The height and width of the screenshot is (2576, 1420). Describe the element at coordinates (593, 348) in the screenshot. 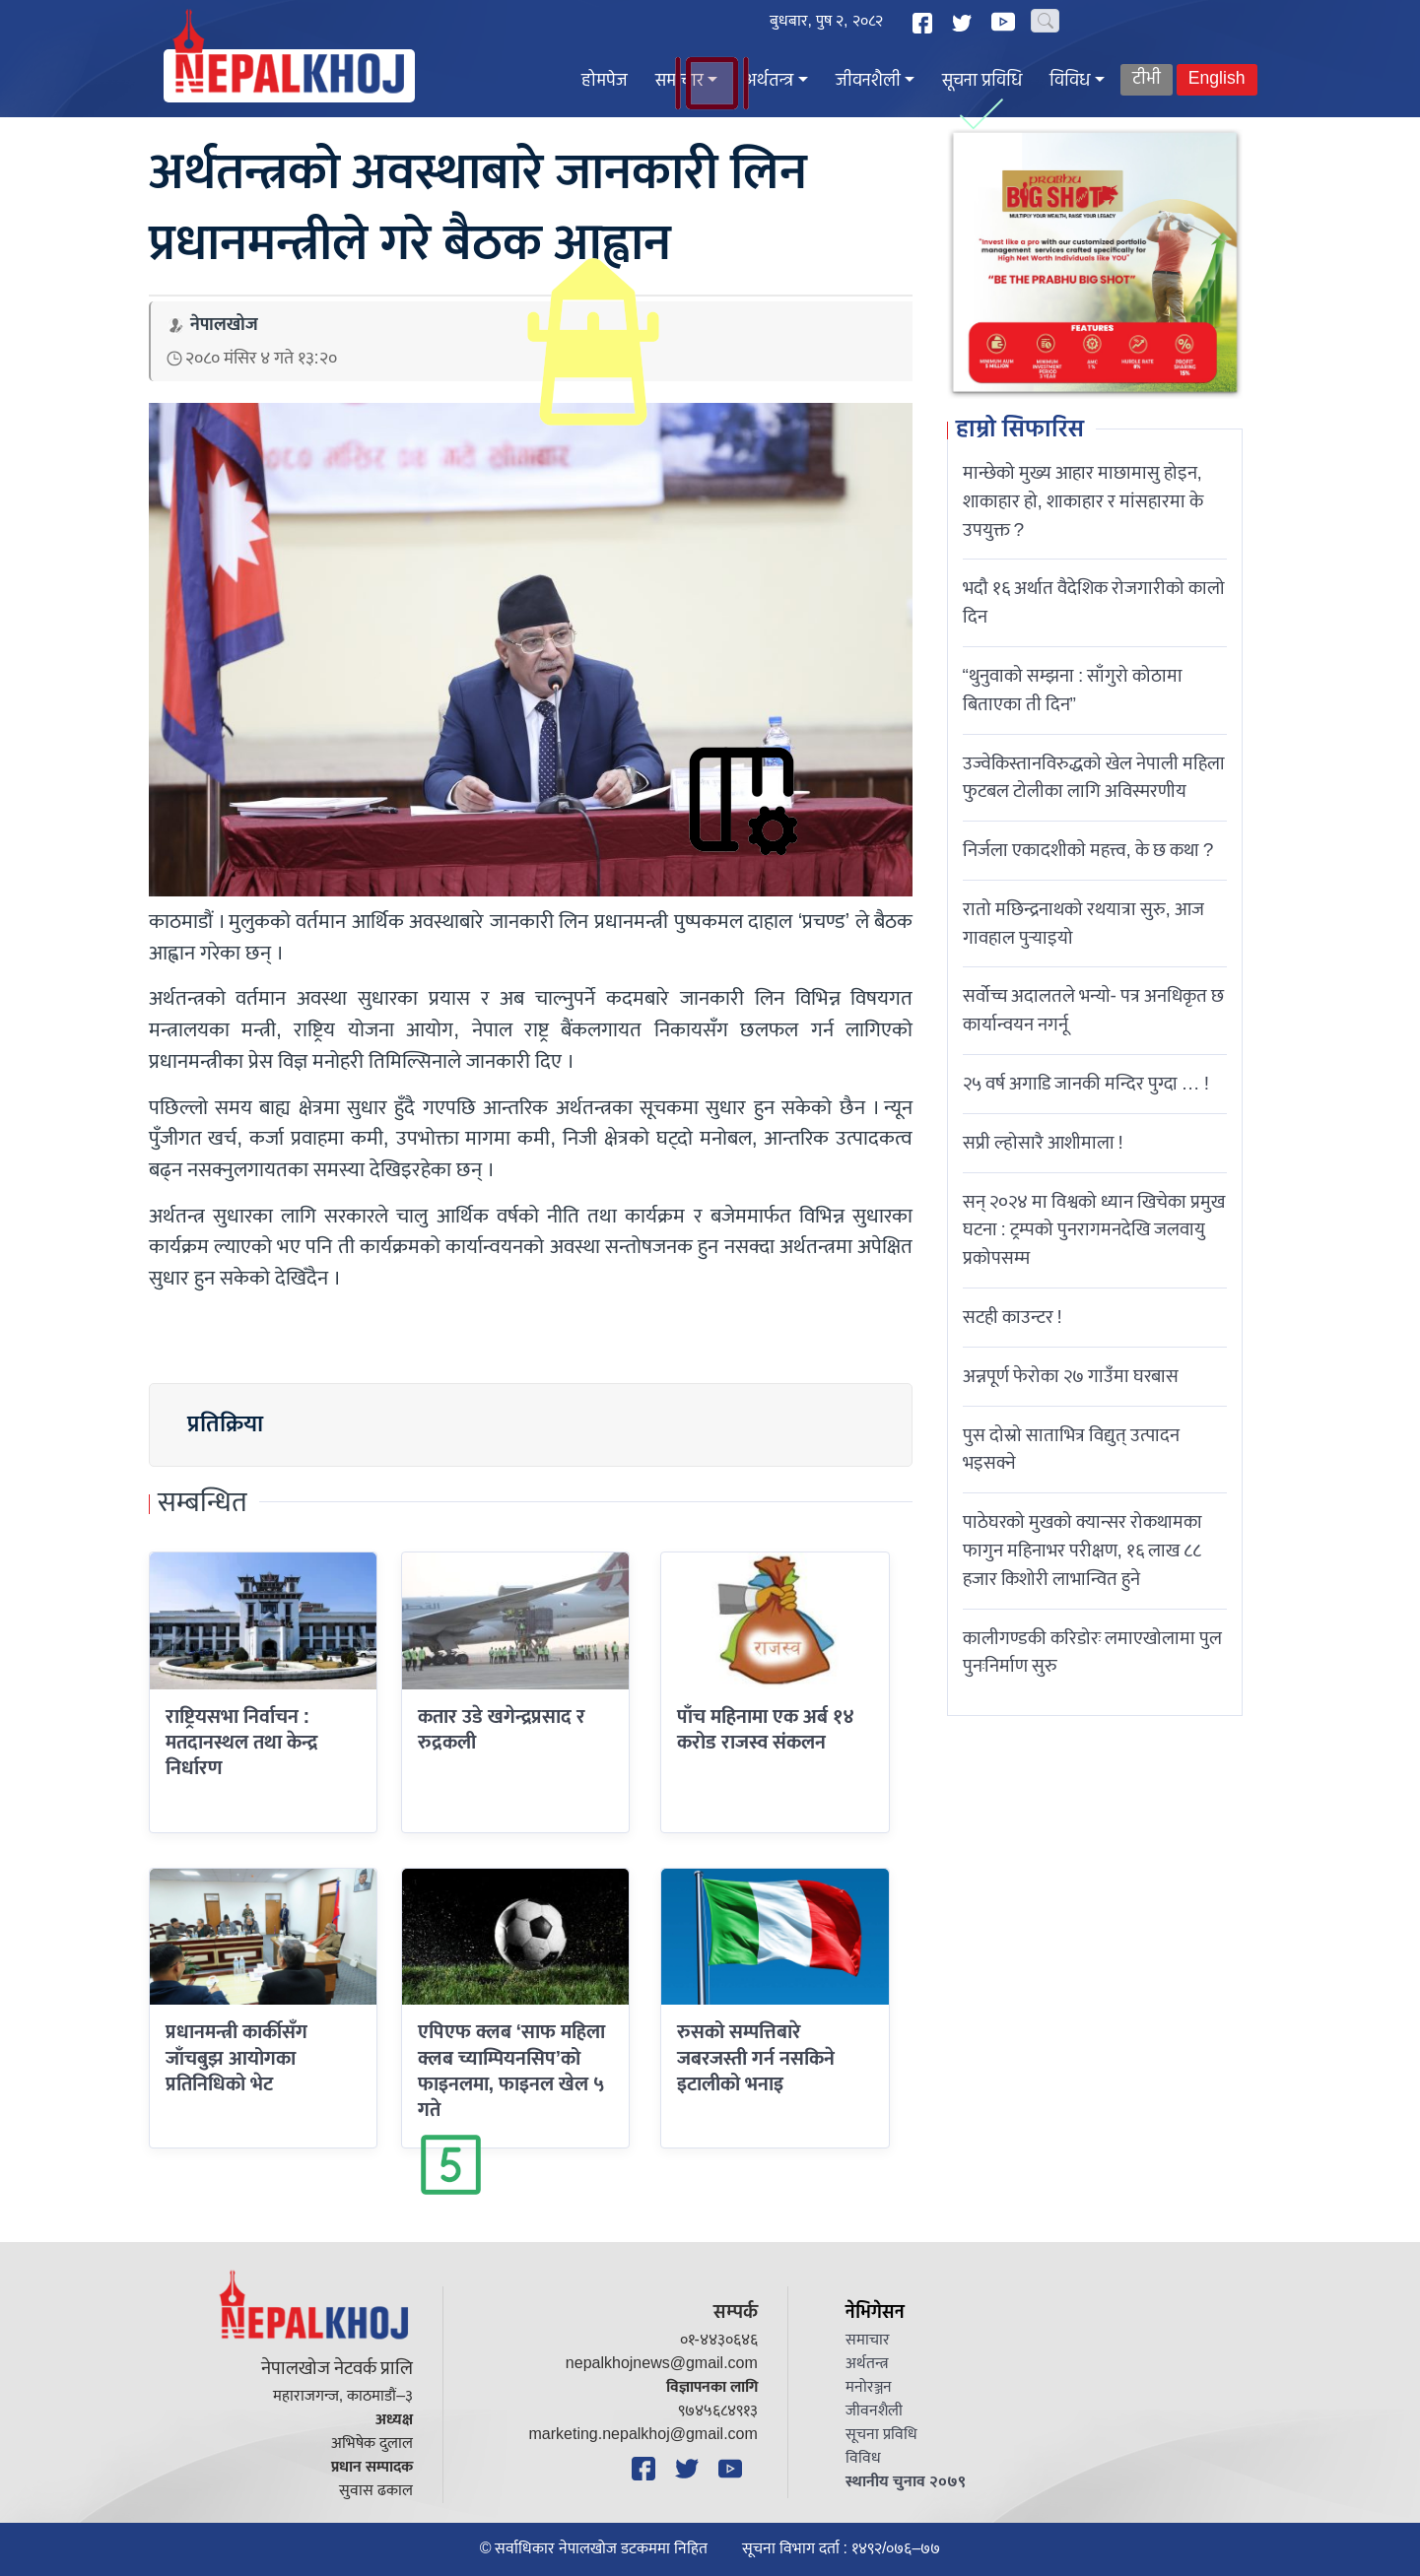

I see `access website accessibility or guidance features` at that location.